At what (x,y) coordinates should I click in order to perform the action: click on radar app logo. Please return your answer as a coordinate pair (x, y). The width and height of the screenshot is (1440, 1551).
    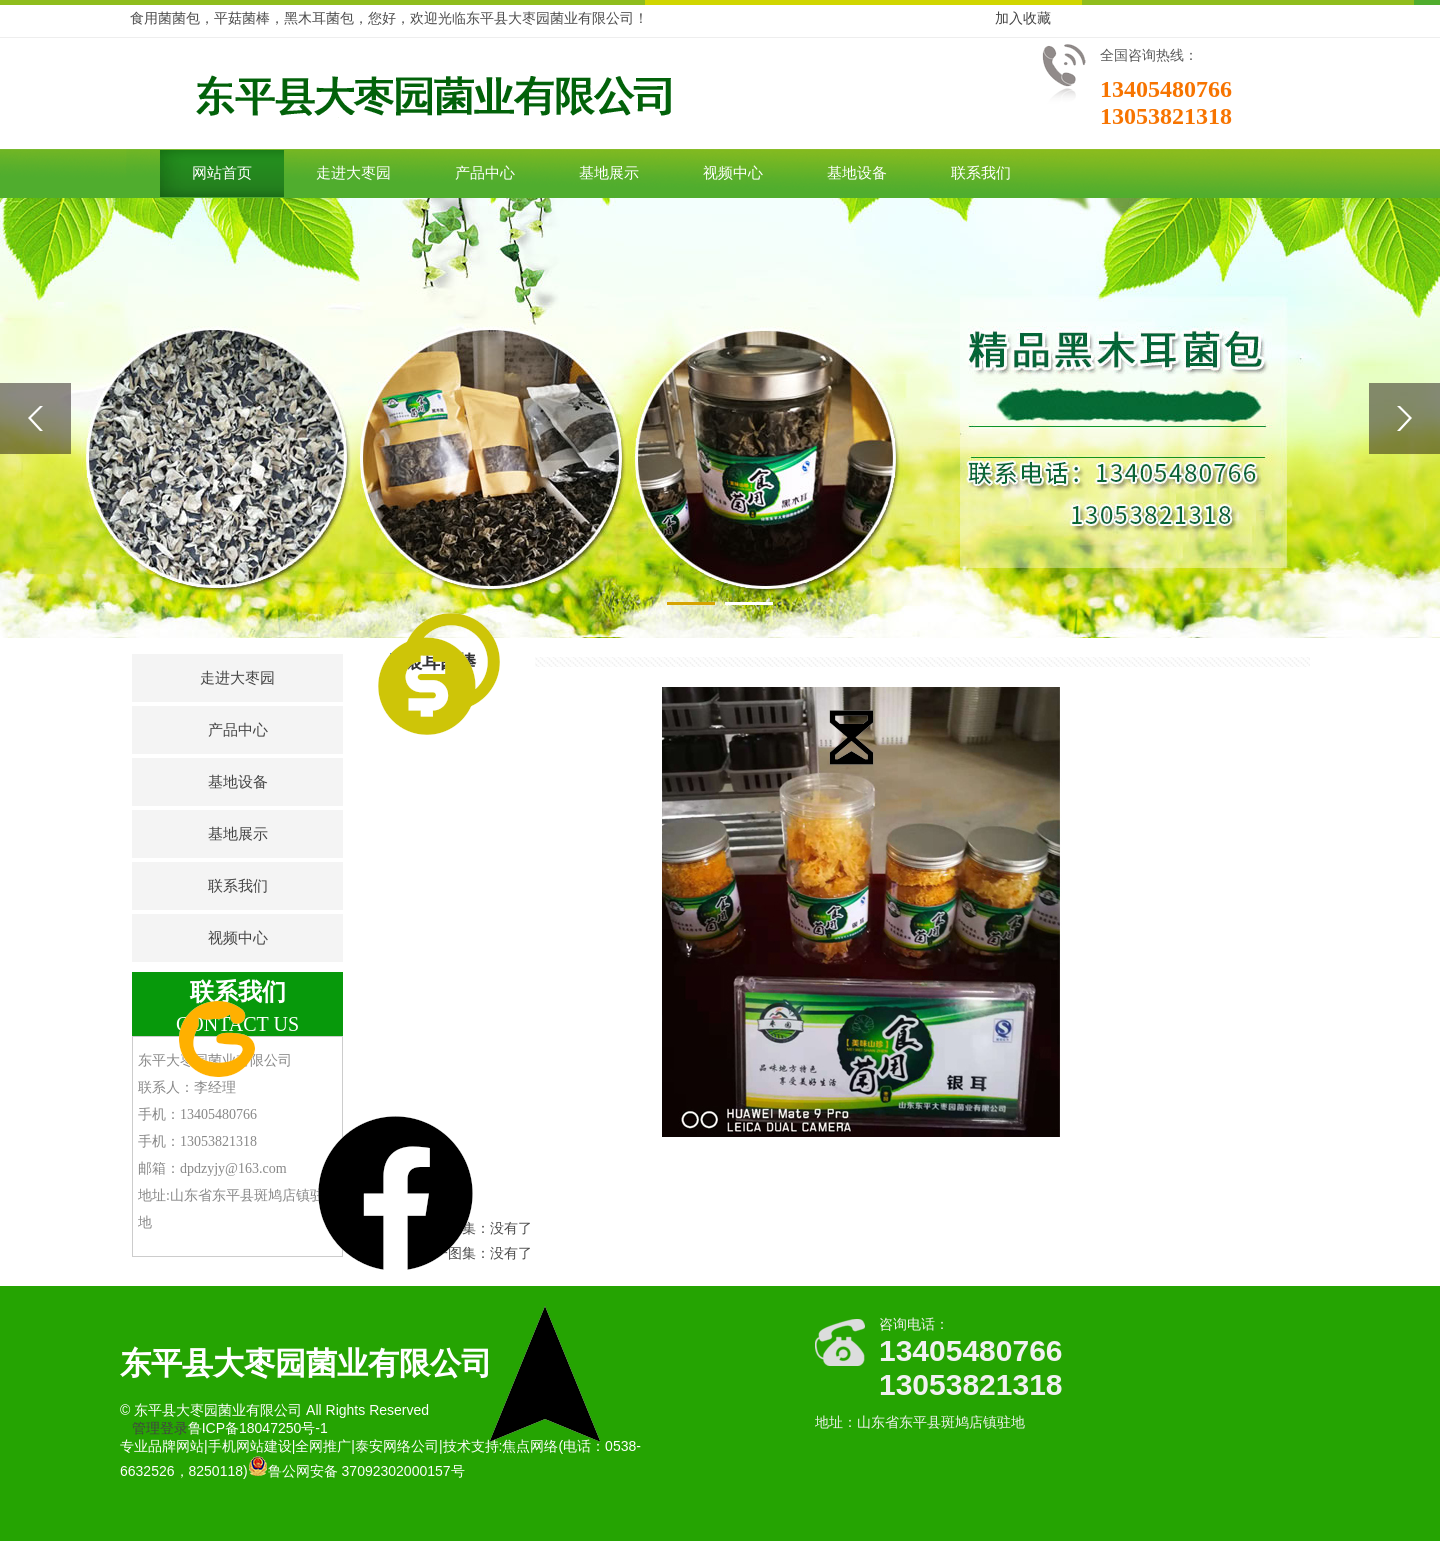
    Looking at the image, I should click on (545, 1374).